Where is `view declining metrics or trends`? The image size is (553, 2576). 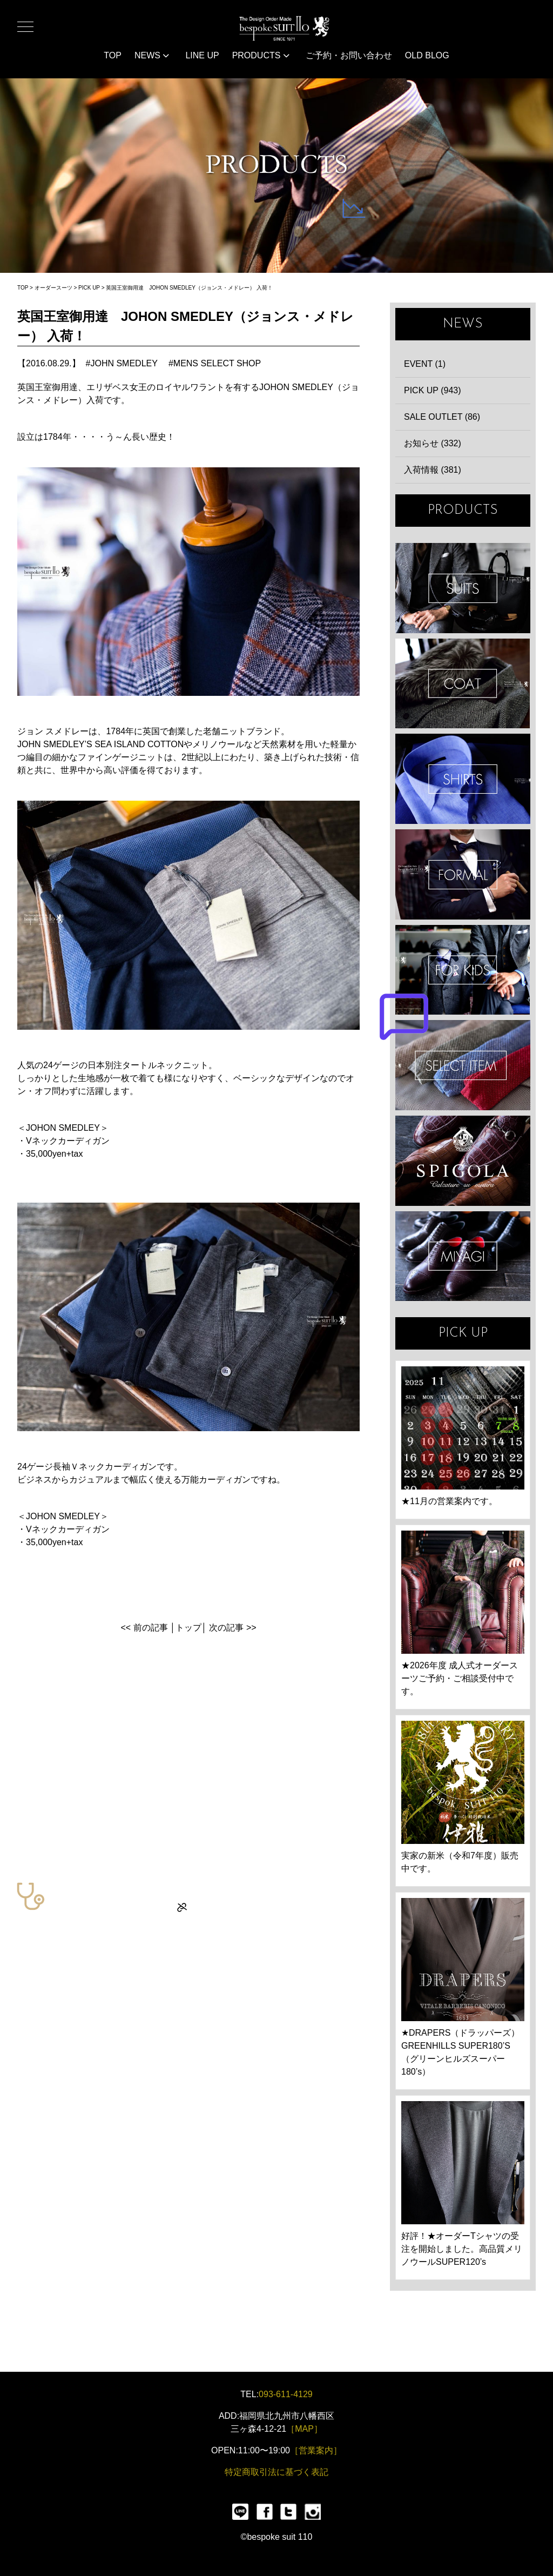
view declining metrics or trends is located at coordinates (354, 208).